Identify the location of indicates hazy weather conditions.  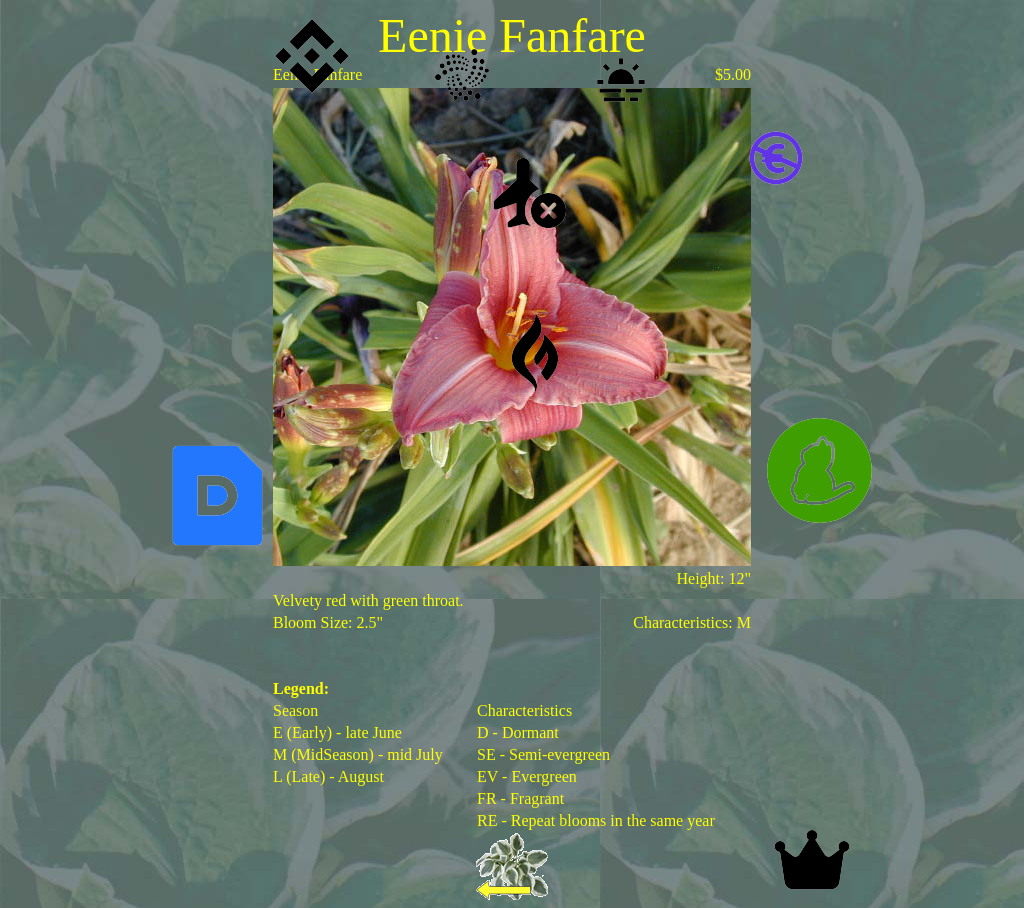
(621, 82).